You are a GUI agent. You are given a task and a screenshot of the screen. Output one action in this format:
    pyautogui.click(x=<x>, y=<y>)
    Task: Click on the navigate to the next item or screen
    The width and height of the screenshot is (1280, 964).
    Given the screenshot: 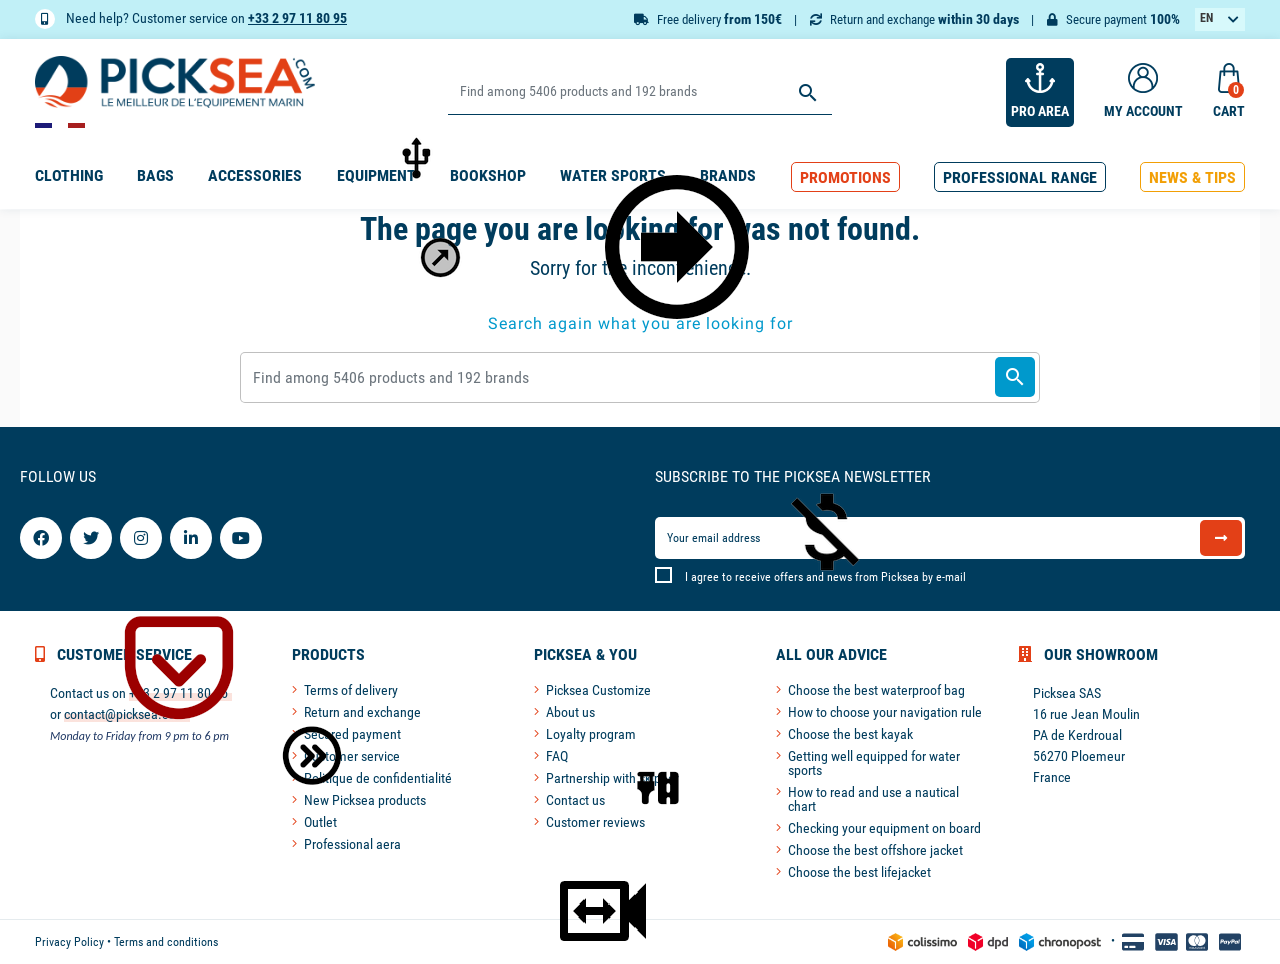 What is the action you would take?
    pyautogui.click(x=677, y=247)
    